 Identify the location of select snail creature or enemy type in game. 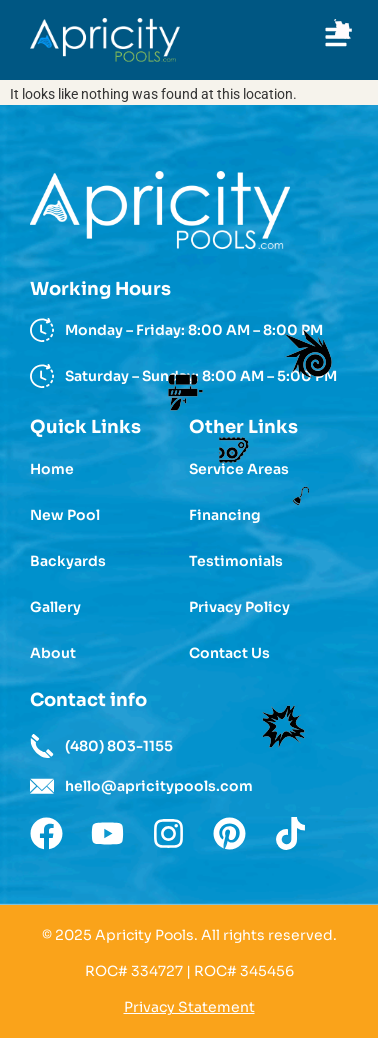
(309, 353).